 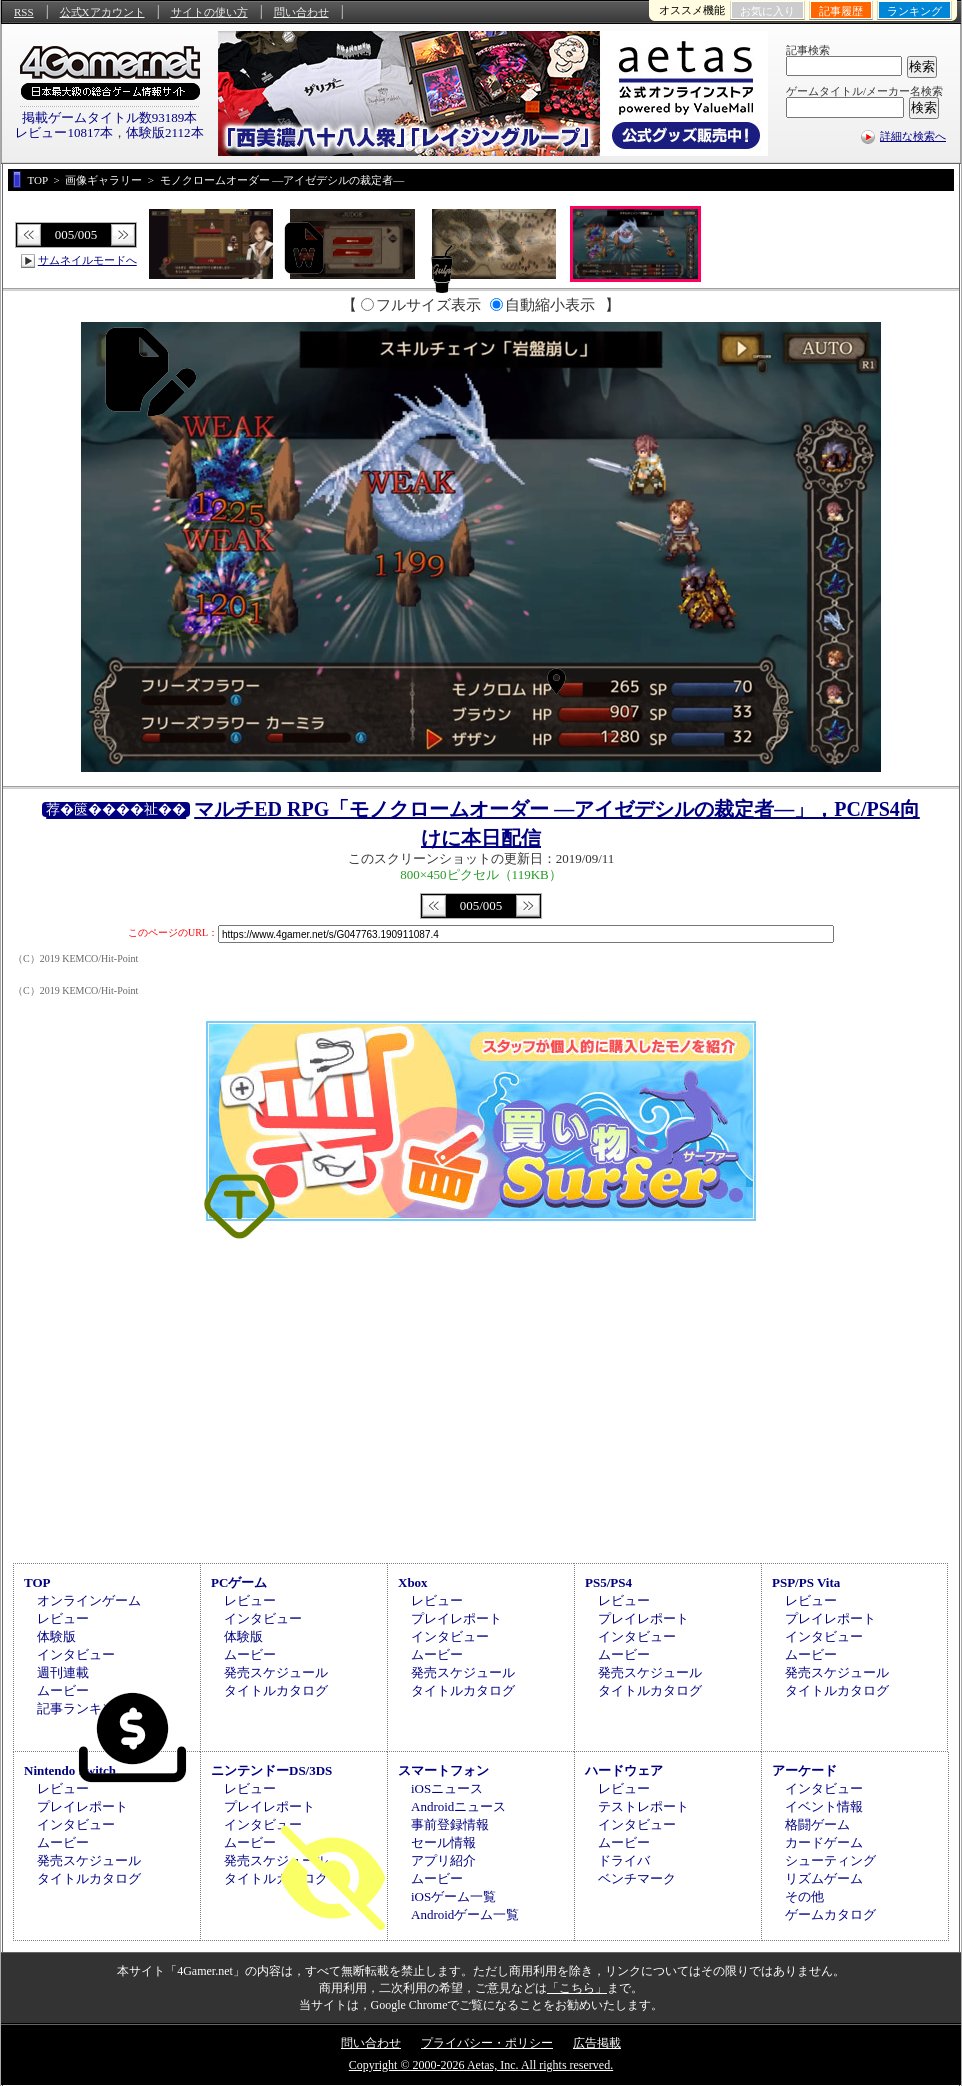 I want to click on make a donation, so click(x=132, y=1734).